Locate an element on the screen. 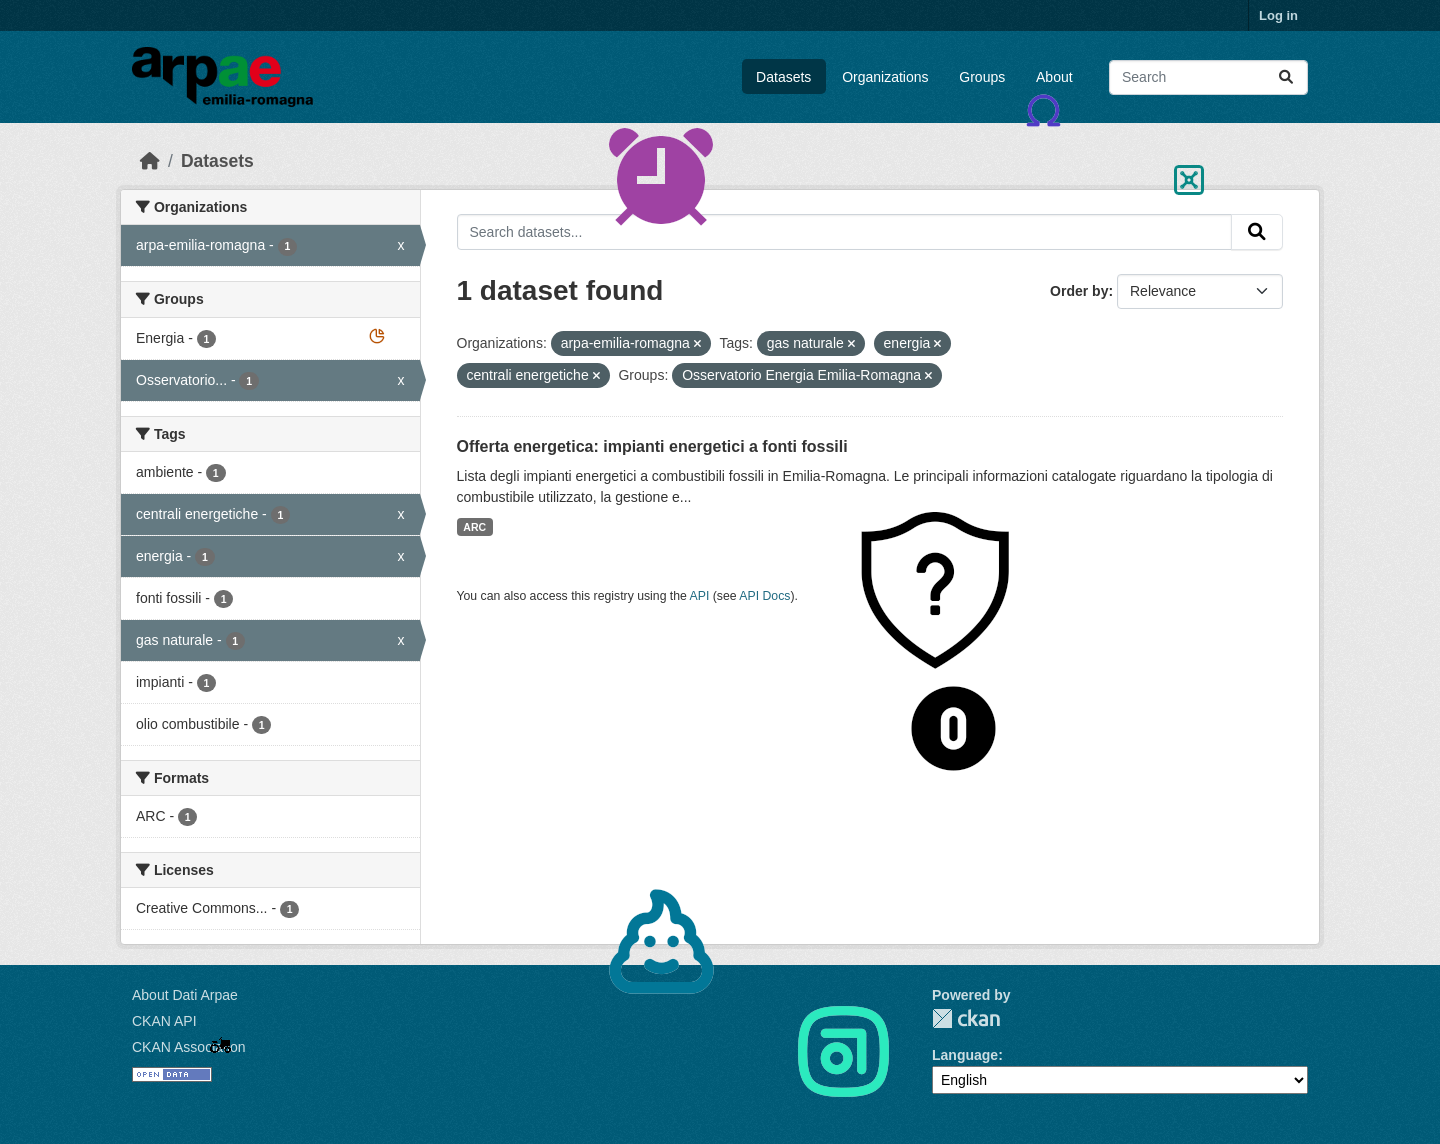 This screenshot has width=1440, height=1144. abstract design platform logo is located at coordinates (843, 1051).